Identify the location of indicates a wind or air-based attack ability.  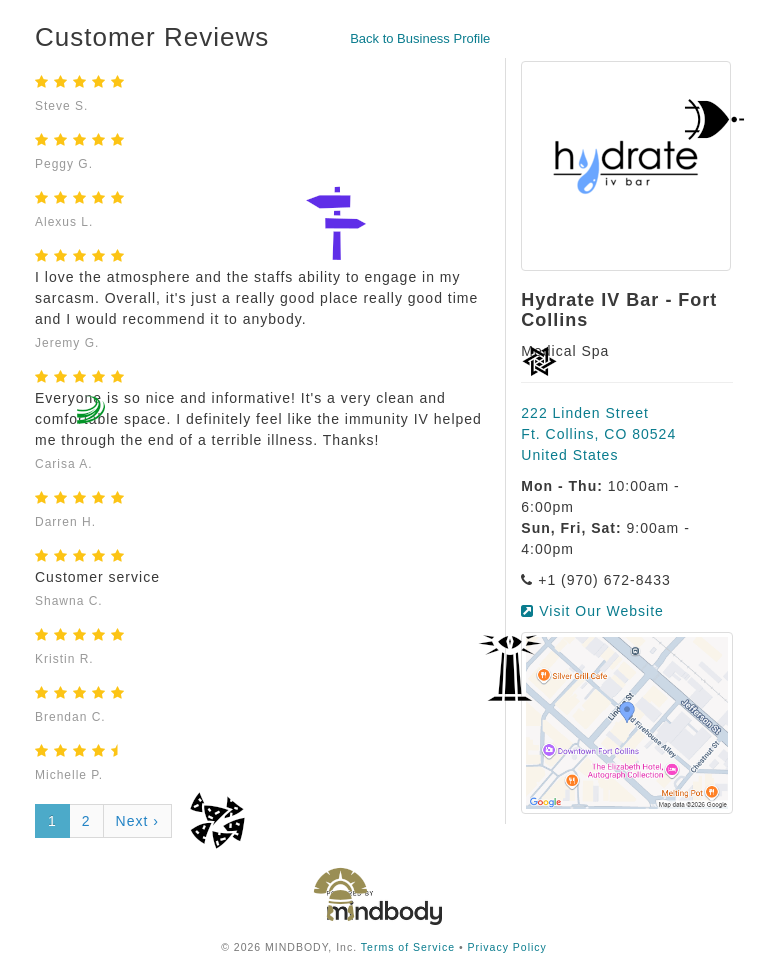
(91, 410).